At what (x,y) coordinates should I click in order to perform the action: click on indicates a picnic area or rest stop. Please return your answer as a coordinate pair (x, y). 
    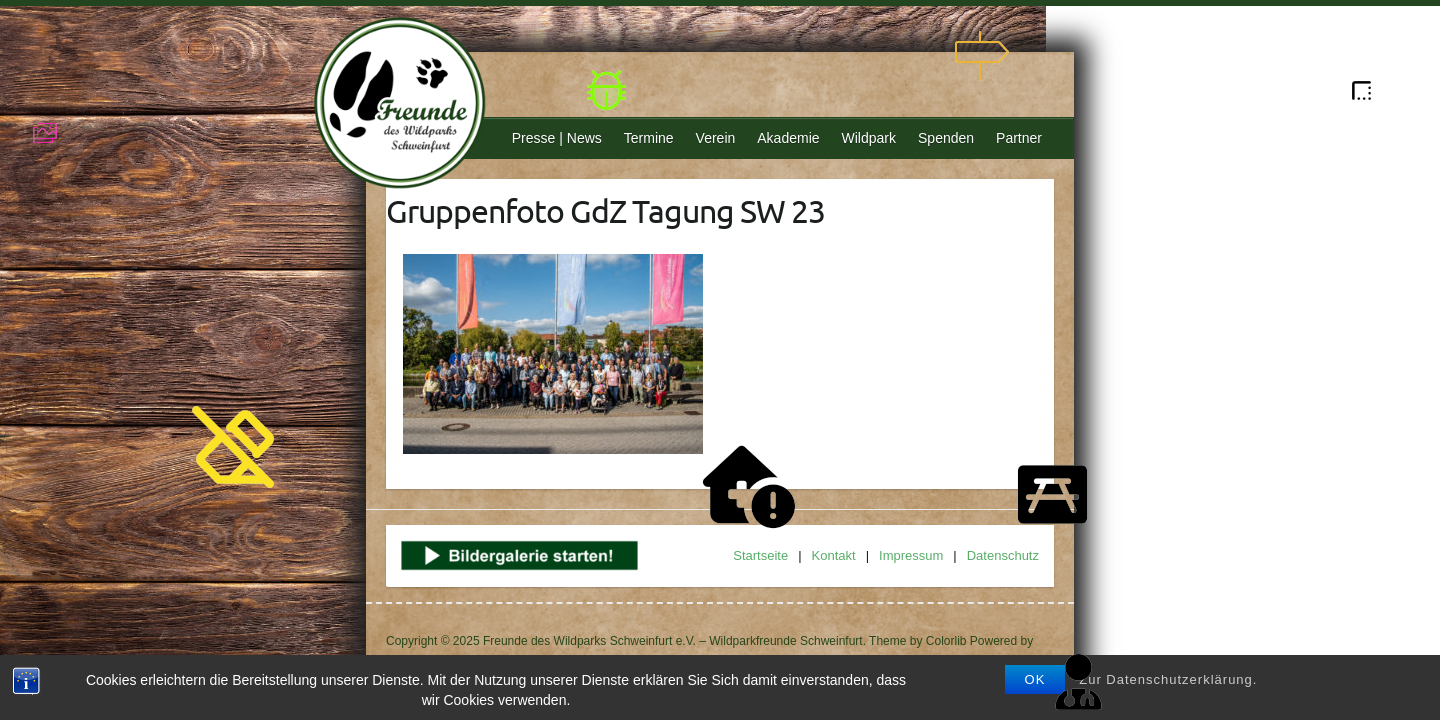
    Looking at the image, I should click on (1052, 494).